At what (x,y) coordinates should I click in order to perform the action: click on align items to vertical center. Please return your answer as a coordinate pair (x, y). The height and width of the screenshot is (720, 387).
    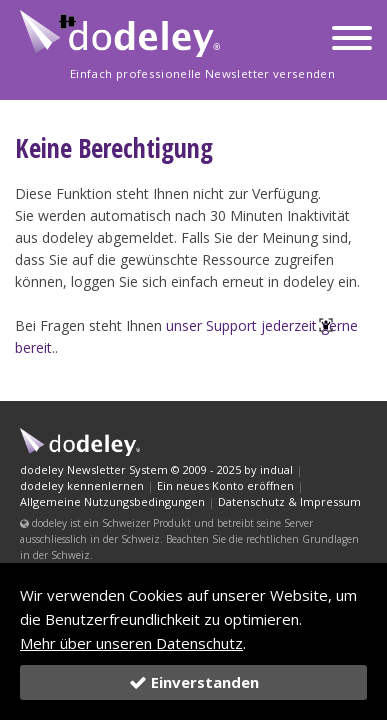
    Looking at the image, I should click on (67, 21).